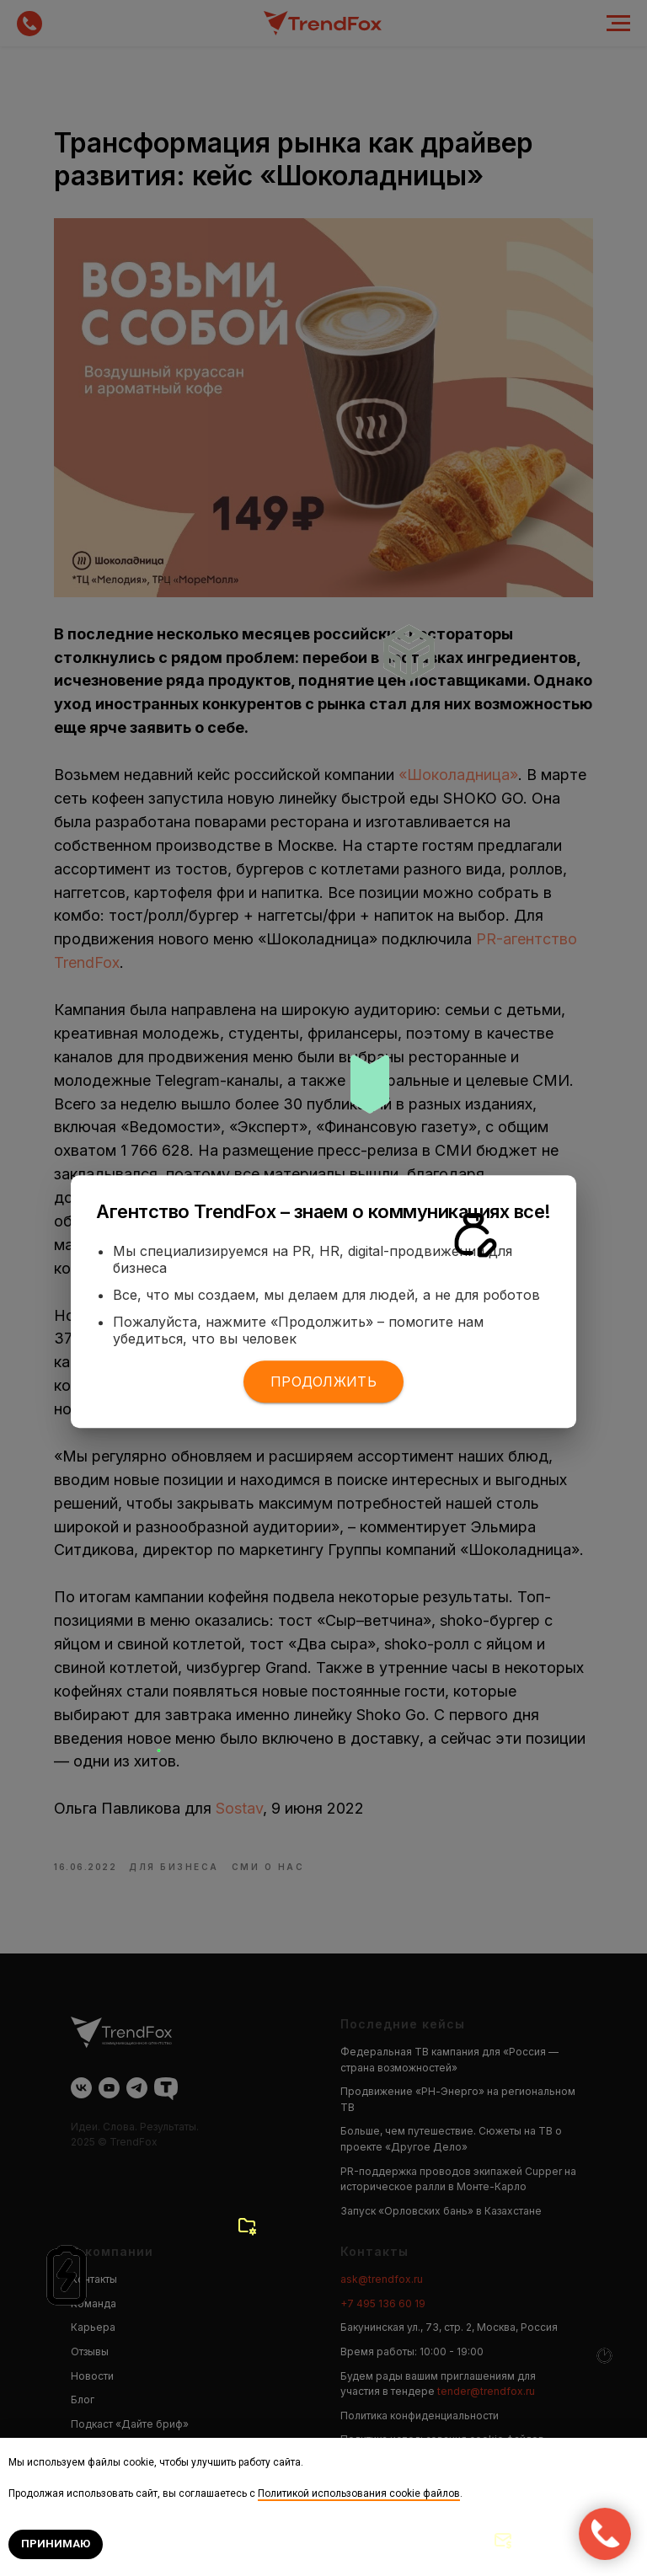 Image resolution: width=647 pixels, height=2576 pixels. What do you see at coordinates (604, 2355) in the screenshot?
I see `indicates 10% progress or completion` at bounding box center [604, 2355].